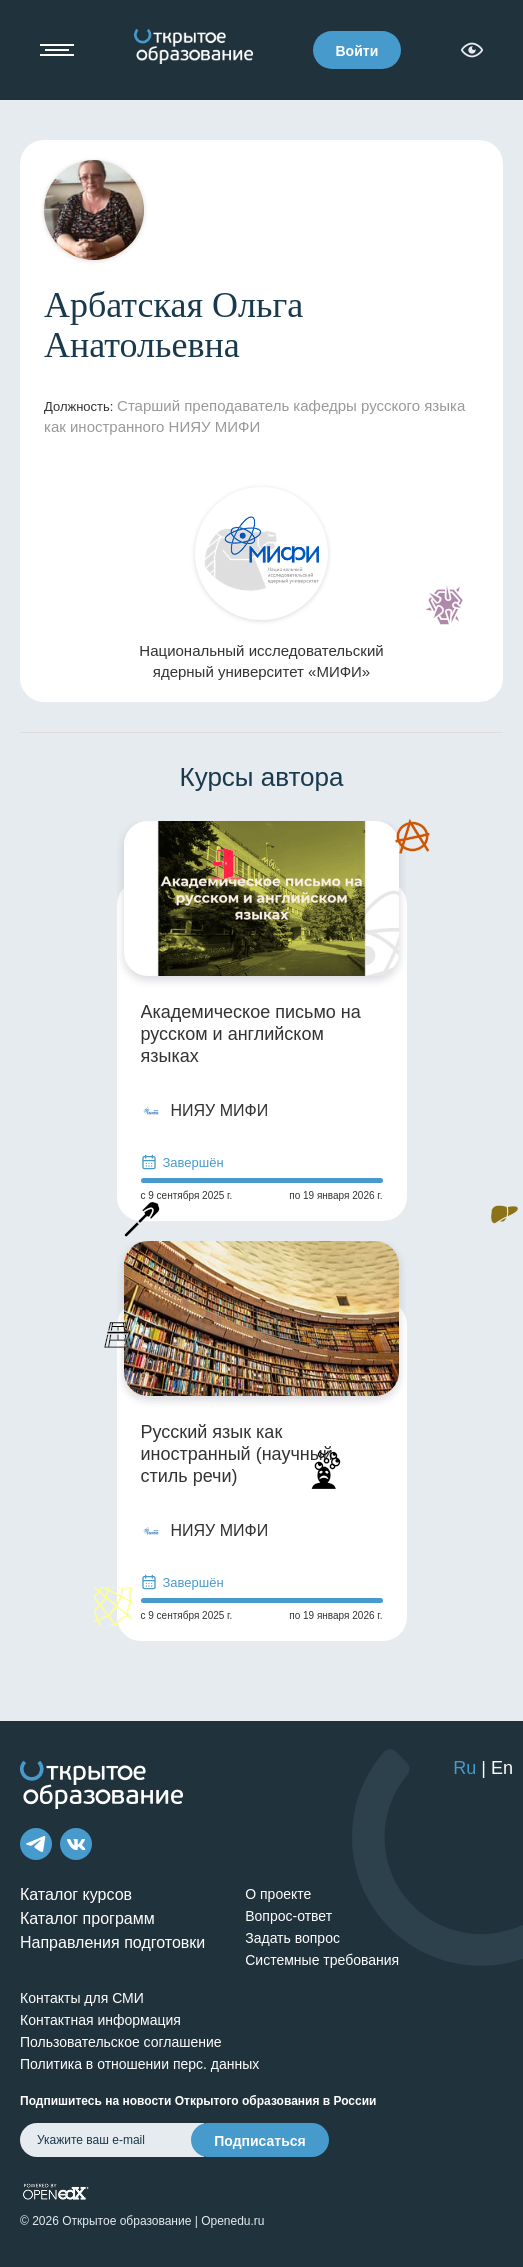 The height and width of the screenshot is (2267, 523). Describe the element at coordinates (113, 1606) in the screenshot. I see `indicates an abandoned or inactive section` at that location.